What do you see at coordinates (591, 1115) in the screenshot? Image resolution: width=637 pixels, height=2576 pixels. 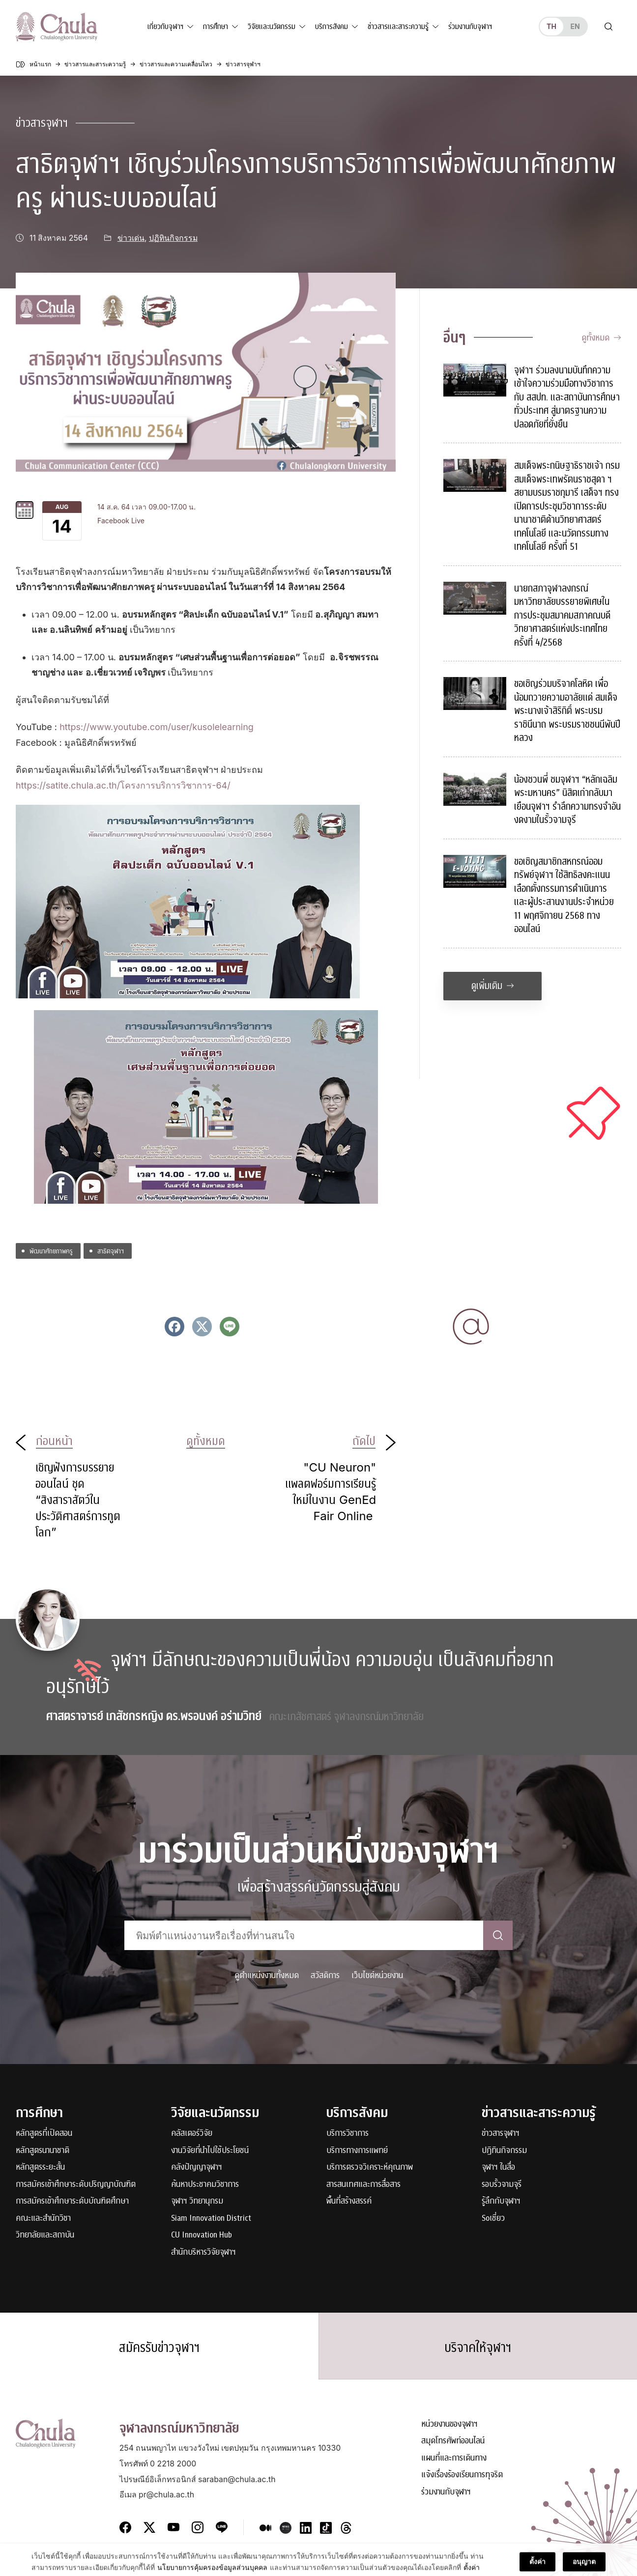 I see `pin an item to keep it visible` at bounding box center [591, 1115].